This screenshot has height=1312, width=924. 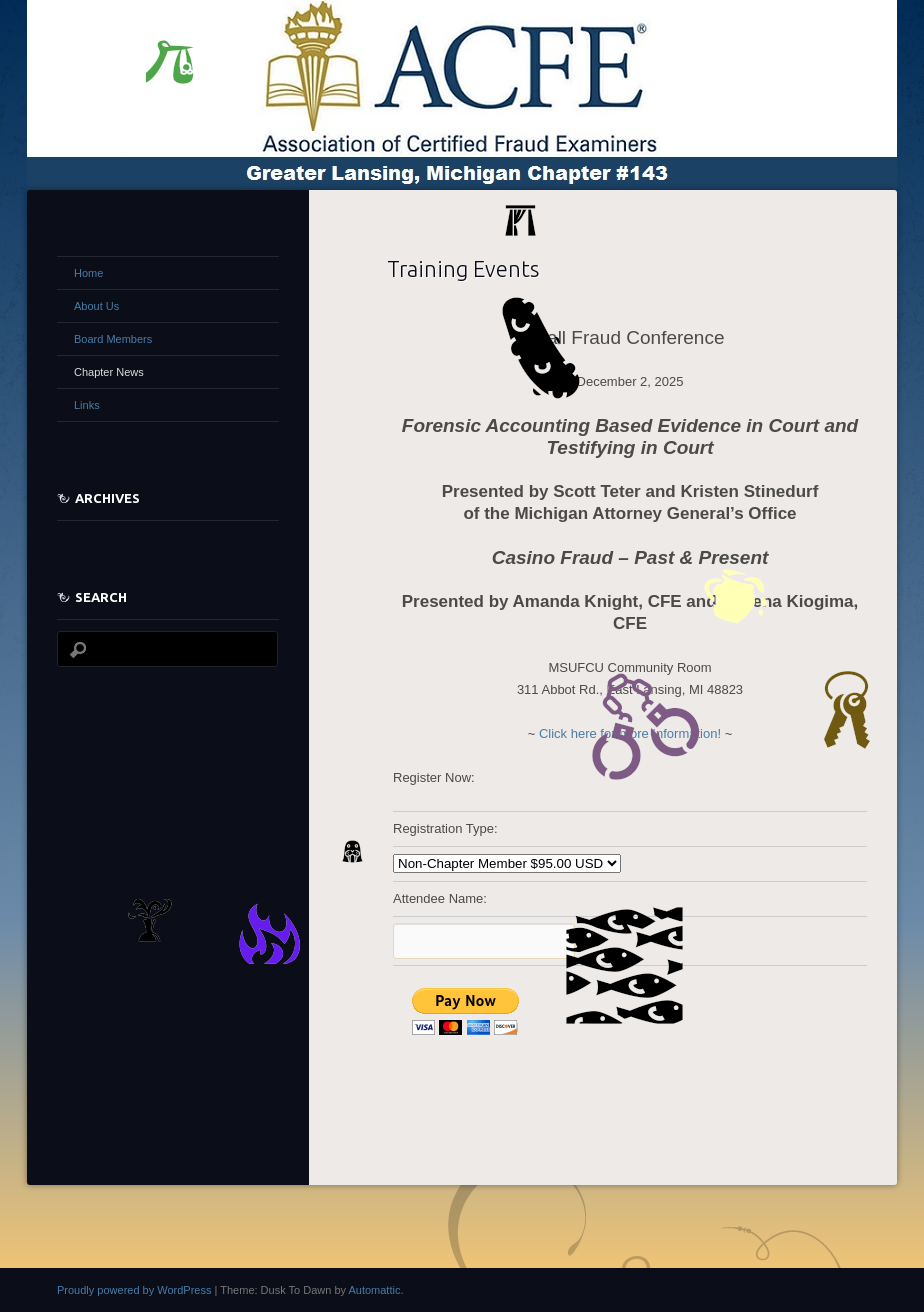 I want to click on select pickle as a food item or ingredient, so click(x=541, y=348).